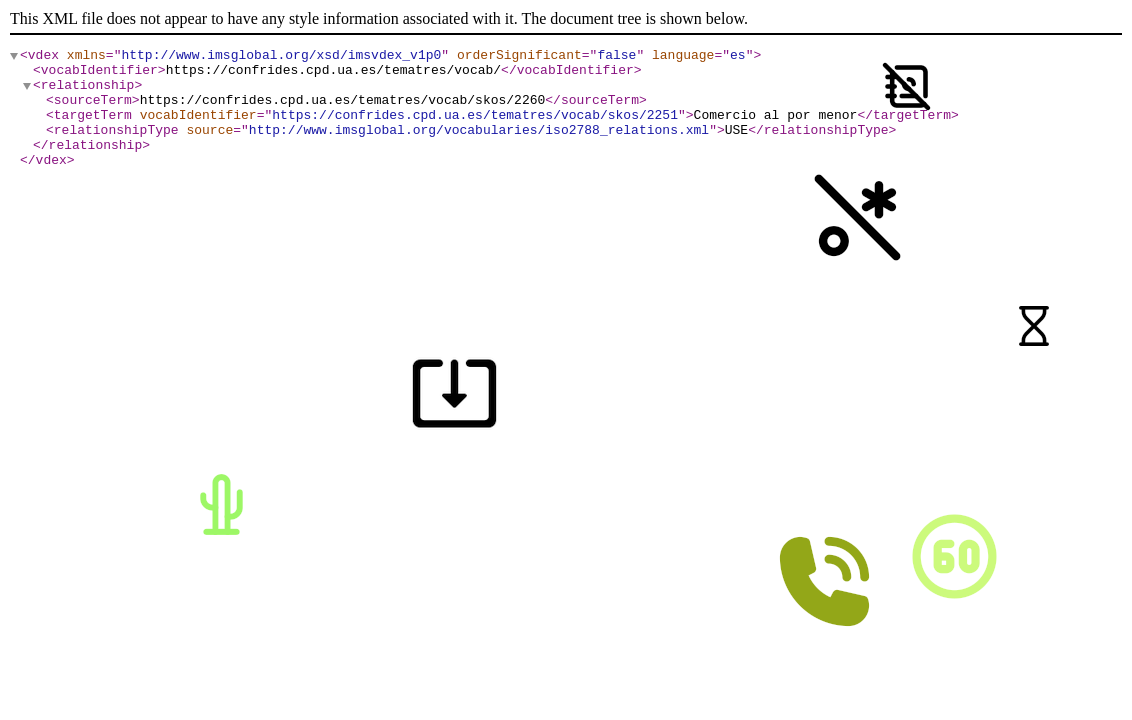  Describe the element at coordinates (1034, 326) in the screenshot. I see `indicates a process is waiting or pending` at that location.